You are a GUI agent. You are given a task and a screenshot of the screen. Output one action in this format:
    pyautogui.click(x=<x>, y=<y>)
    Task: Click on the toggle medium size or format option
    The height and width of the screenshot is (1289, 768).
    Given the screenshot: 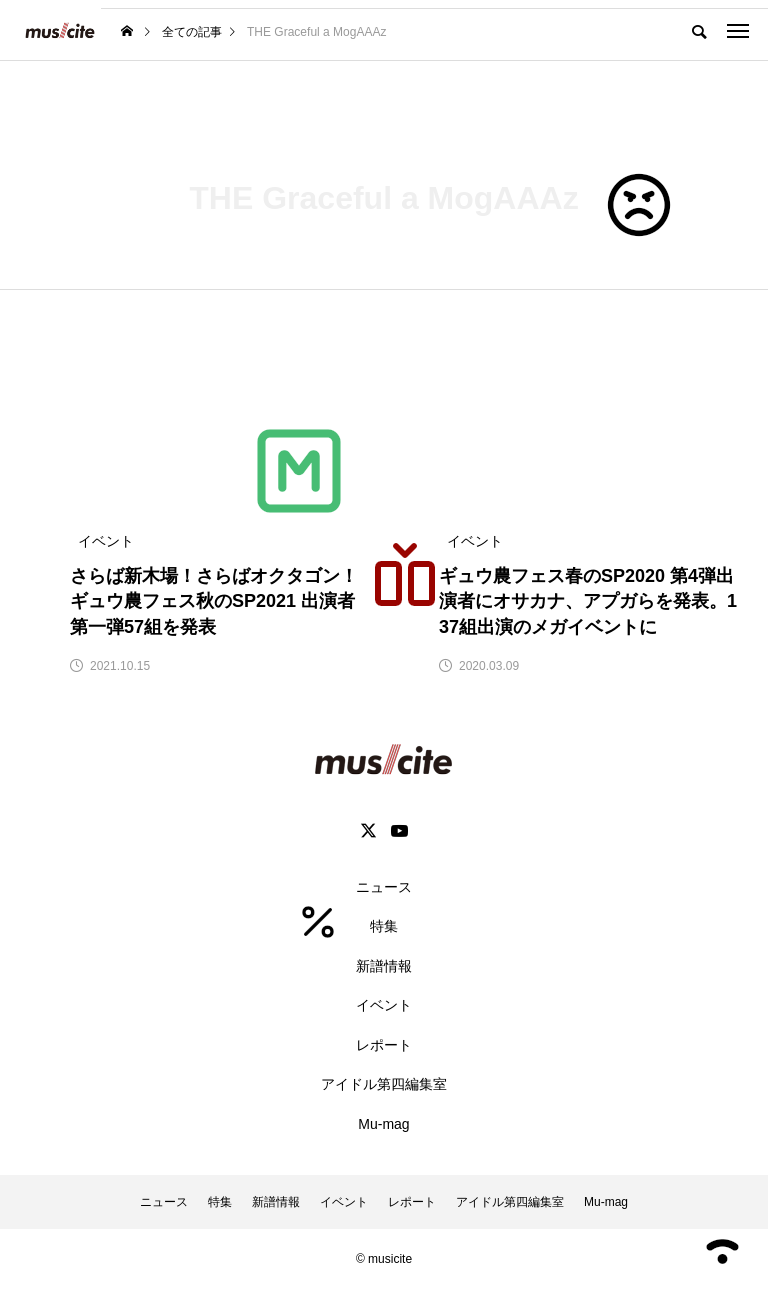 What is the action you would take?
    pyautogui.click(x=299, y=471)
    